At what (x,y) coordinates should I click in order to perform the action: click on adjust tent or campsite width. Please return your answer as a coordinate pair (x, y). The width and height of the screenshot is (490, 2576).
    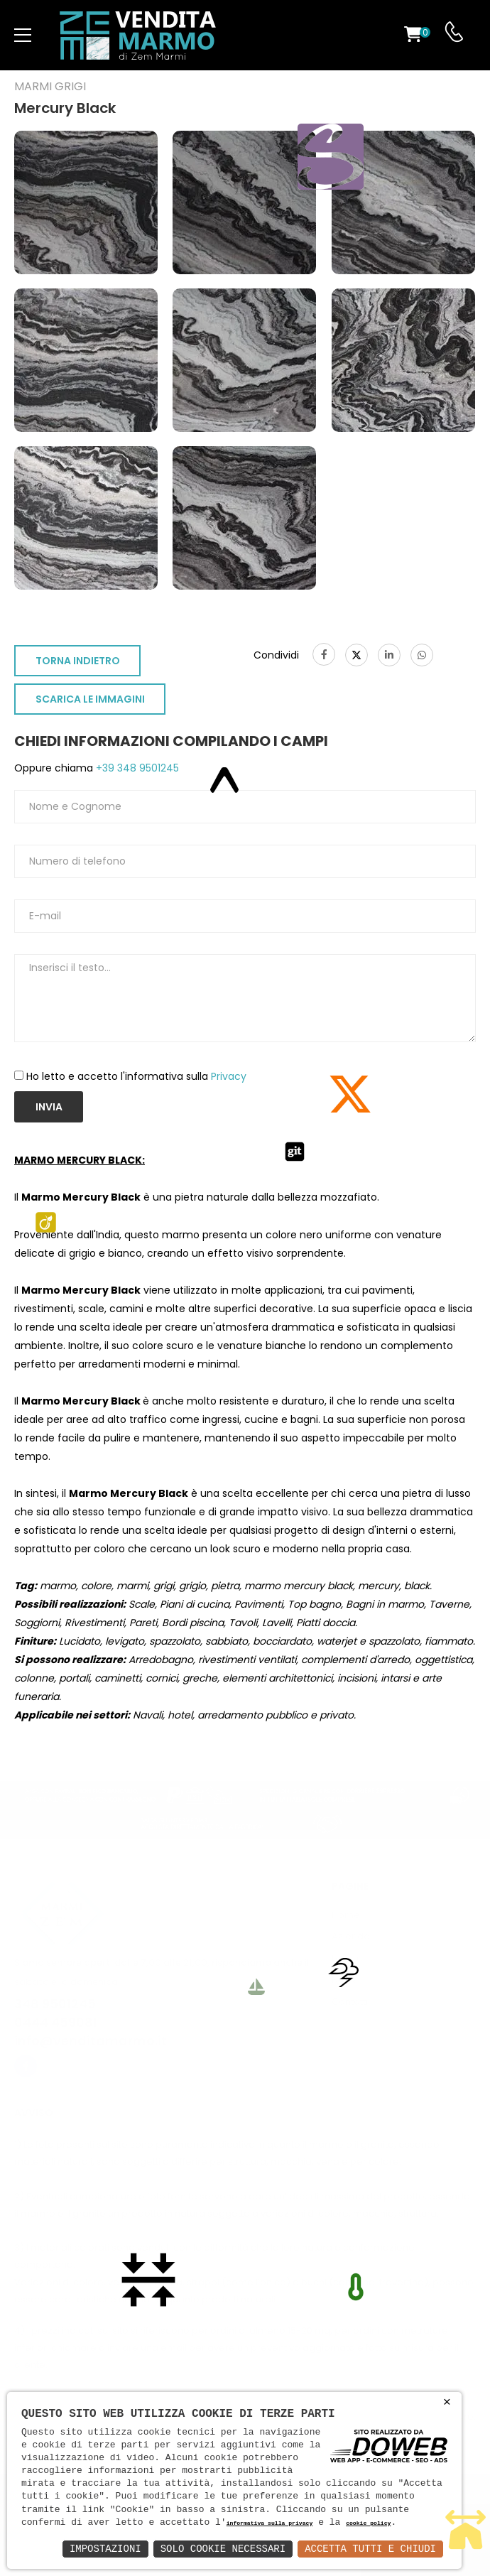
    Looking at the image, I should click on (465, 2529).